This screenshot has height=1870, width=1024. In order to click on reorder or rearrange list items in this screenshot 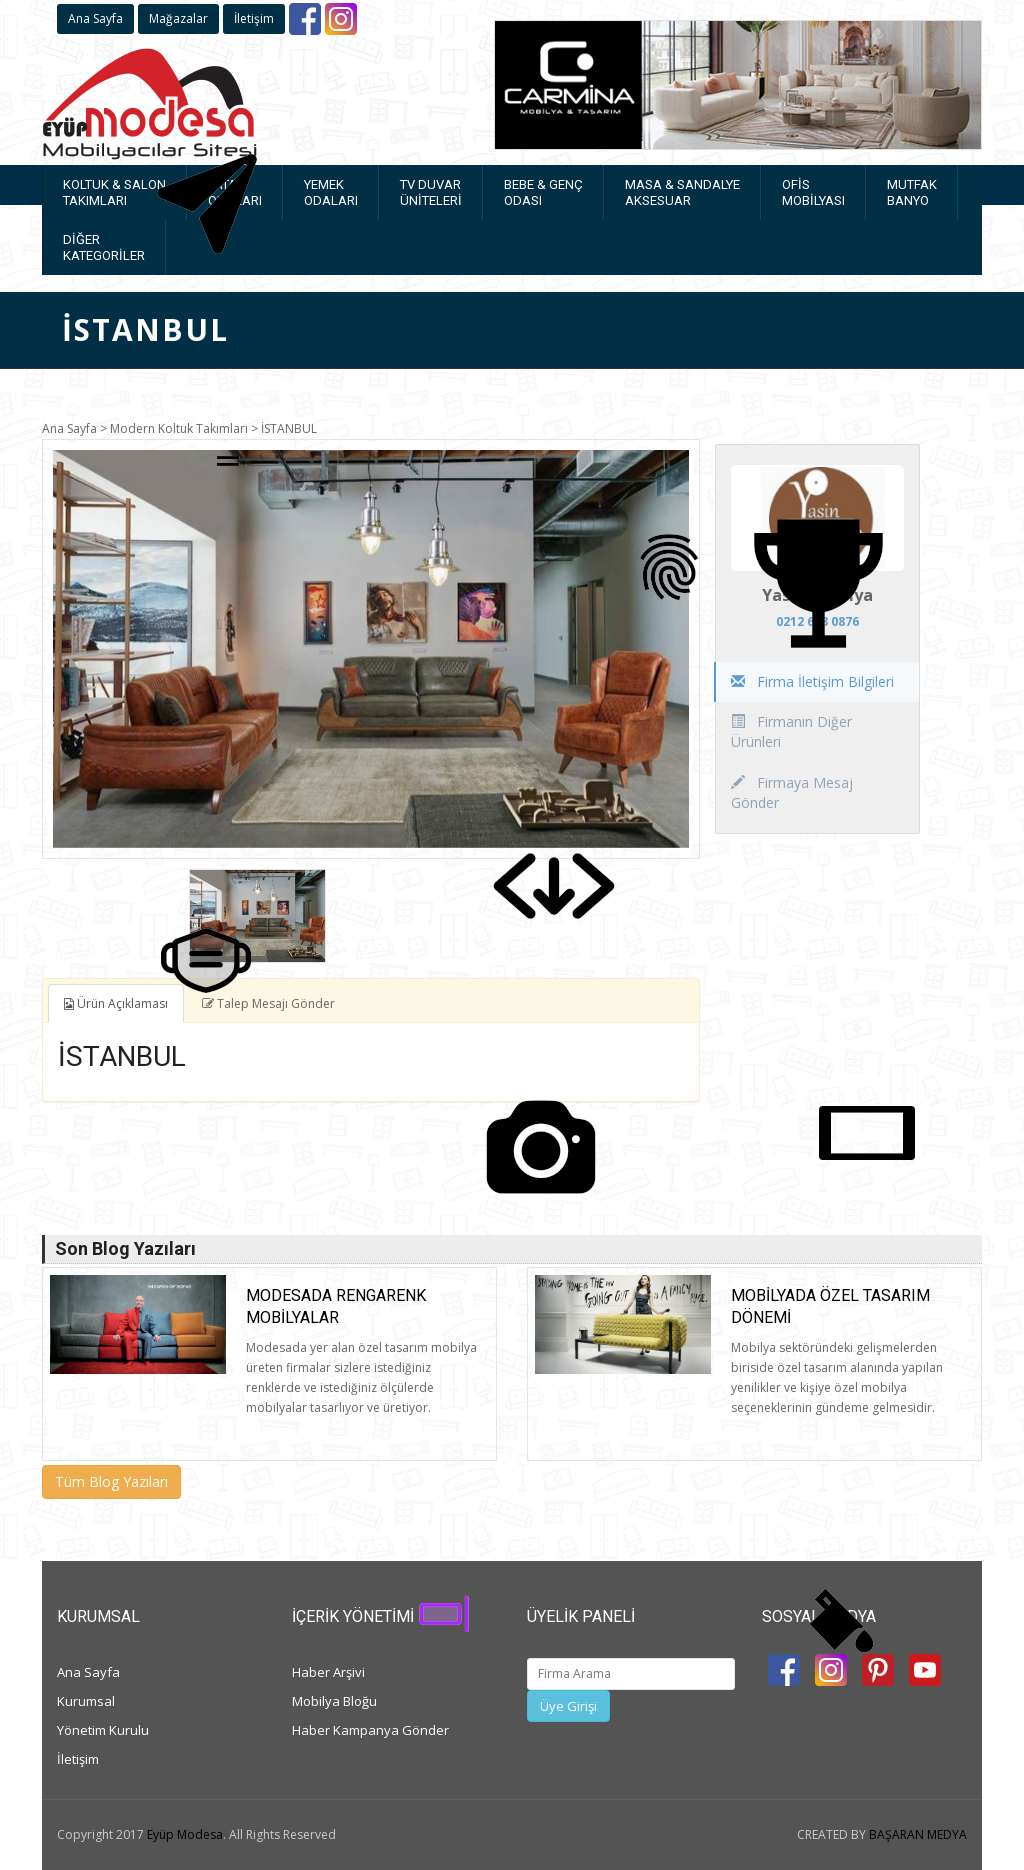, I will do `click(228, 461)`.